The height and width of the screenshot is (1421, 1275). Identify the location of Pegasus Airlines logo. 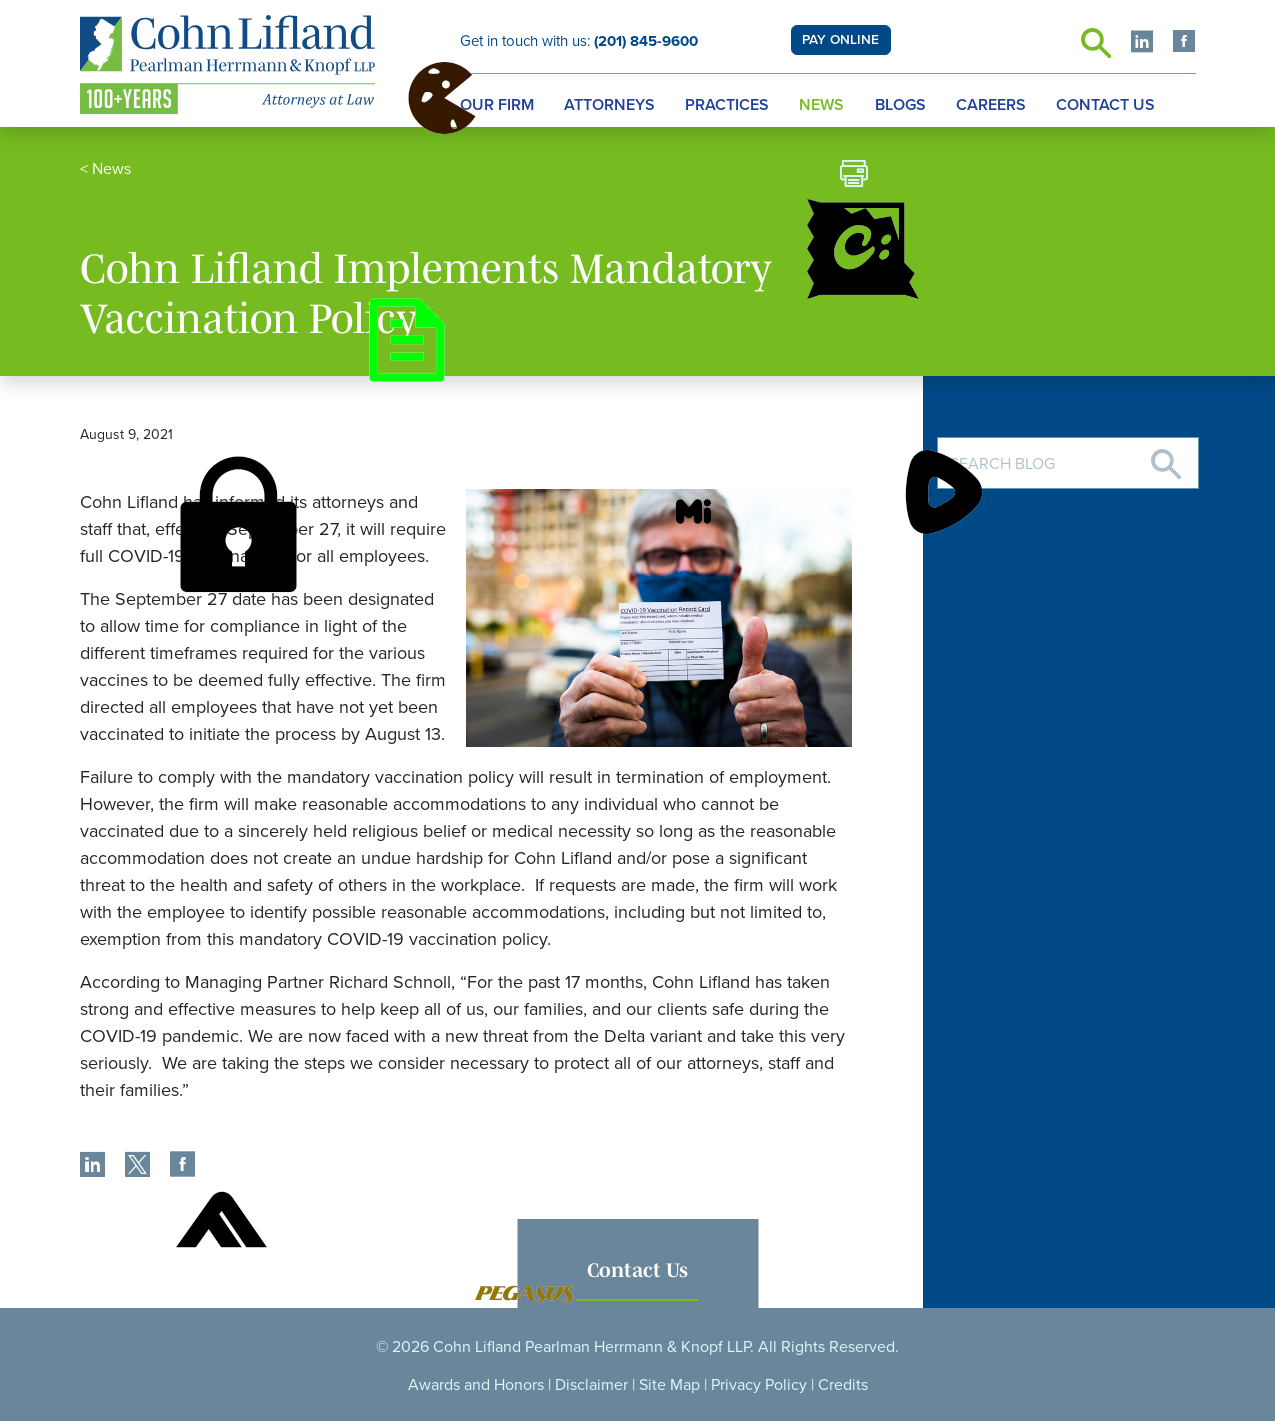
(525, 1294).